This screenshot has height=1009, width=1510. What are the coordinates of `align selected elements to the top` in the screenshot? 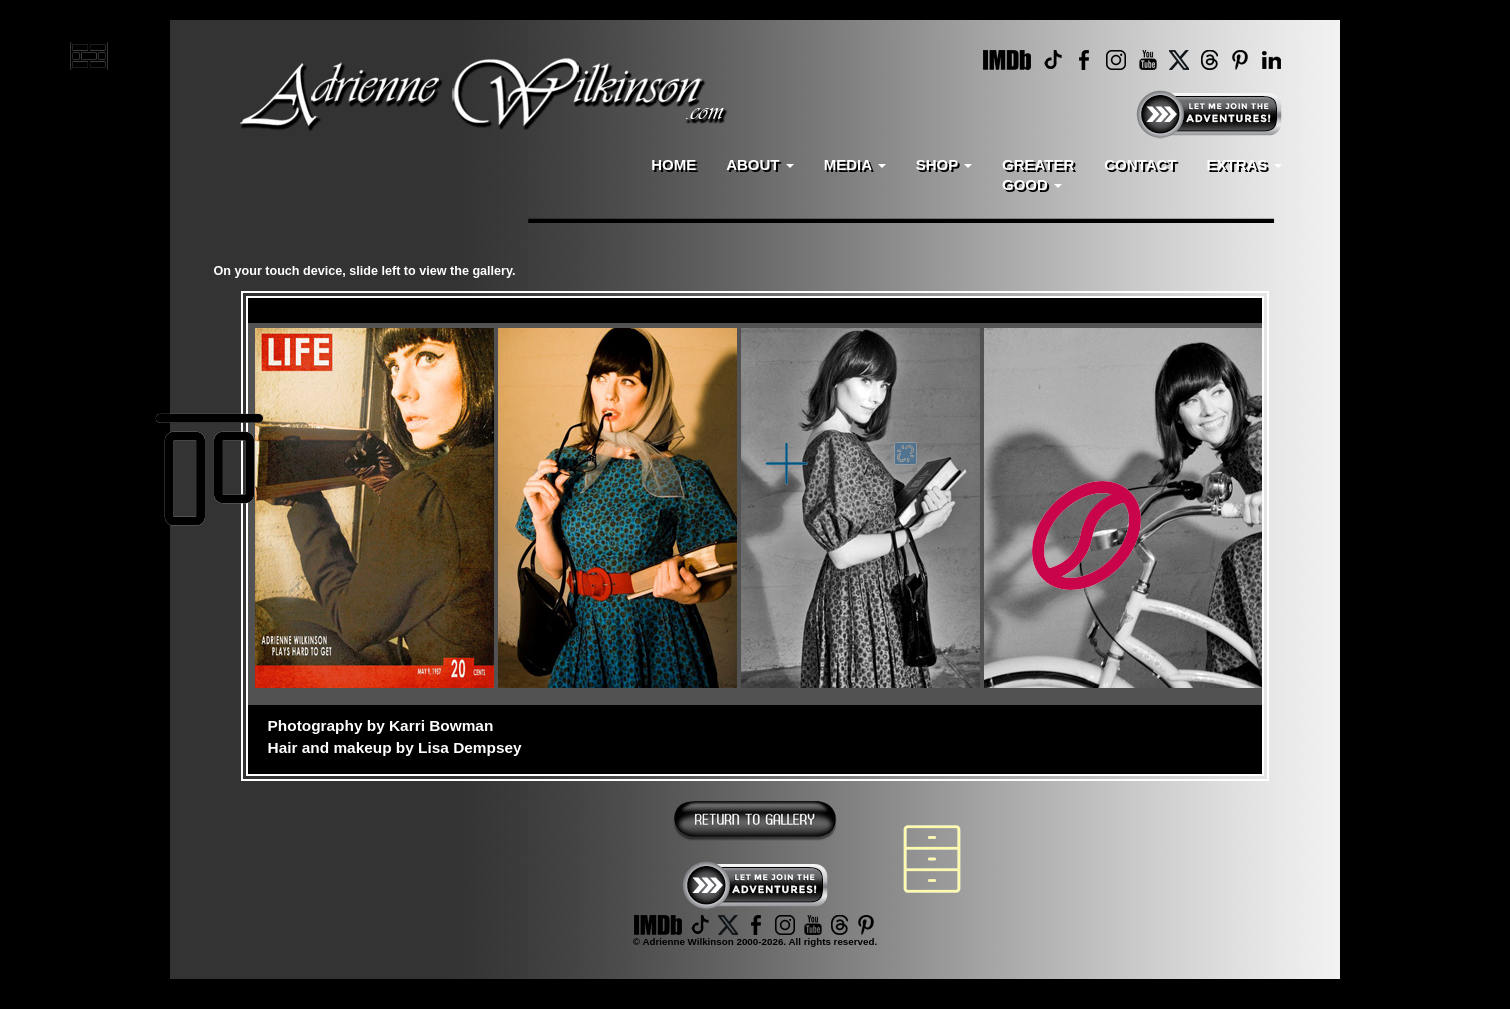 It's located at (209, 467).